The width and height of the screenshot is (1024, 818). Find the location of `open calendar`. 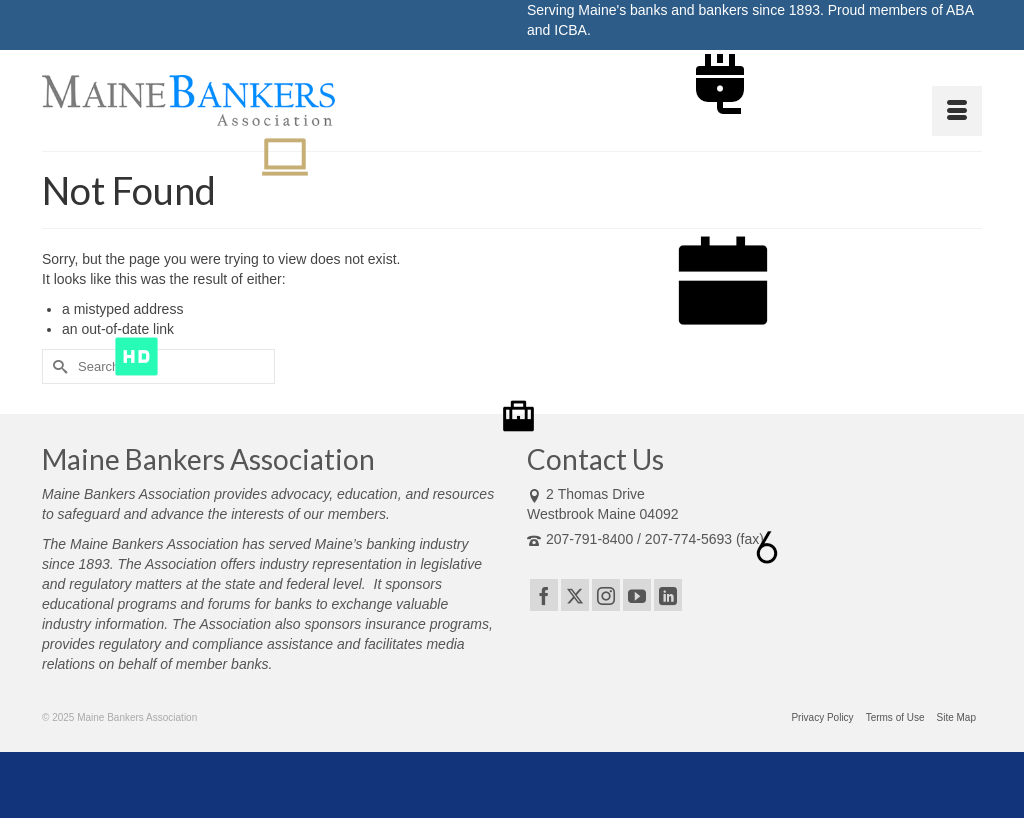

open calendar is located at coordinates (723, 285).